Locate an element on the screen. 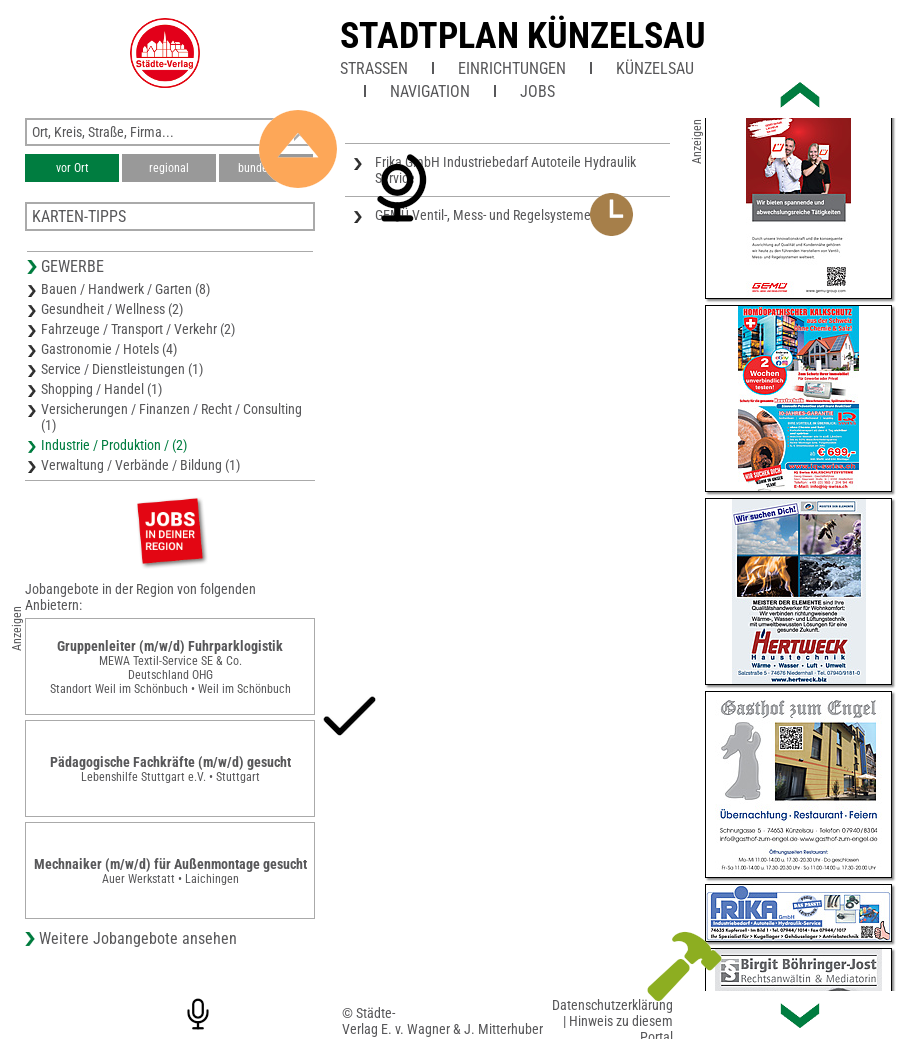  tap to start voice input is located at coordinates (198, 1014).